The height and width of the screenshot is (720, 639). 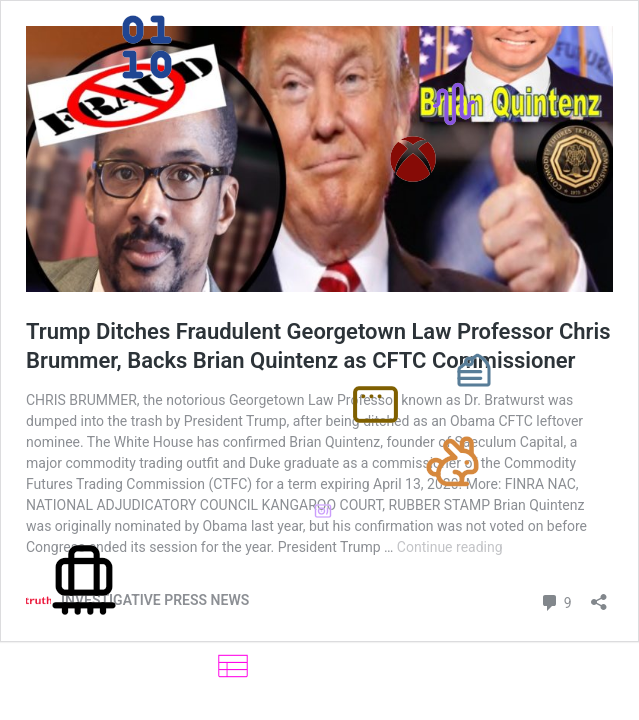 What do you see at coordinates (84, 580) in the screenshot?
I see `track baggage claim status` at bounding box center [84, 580].